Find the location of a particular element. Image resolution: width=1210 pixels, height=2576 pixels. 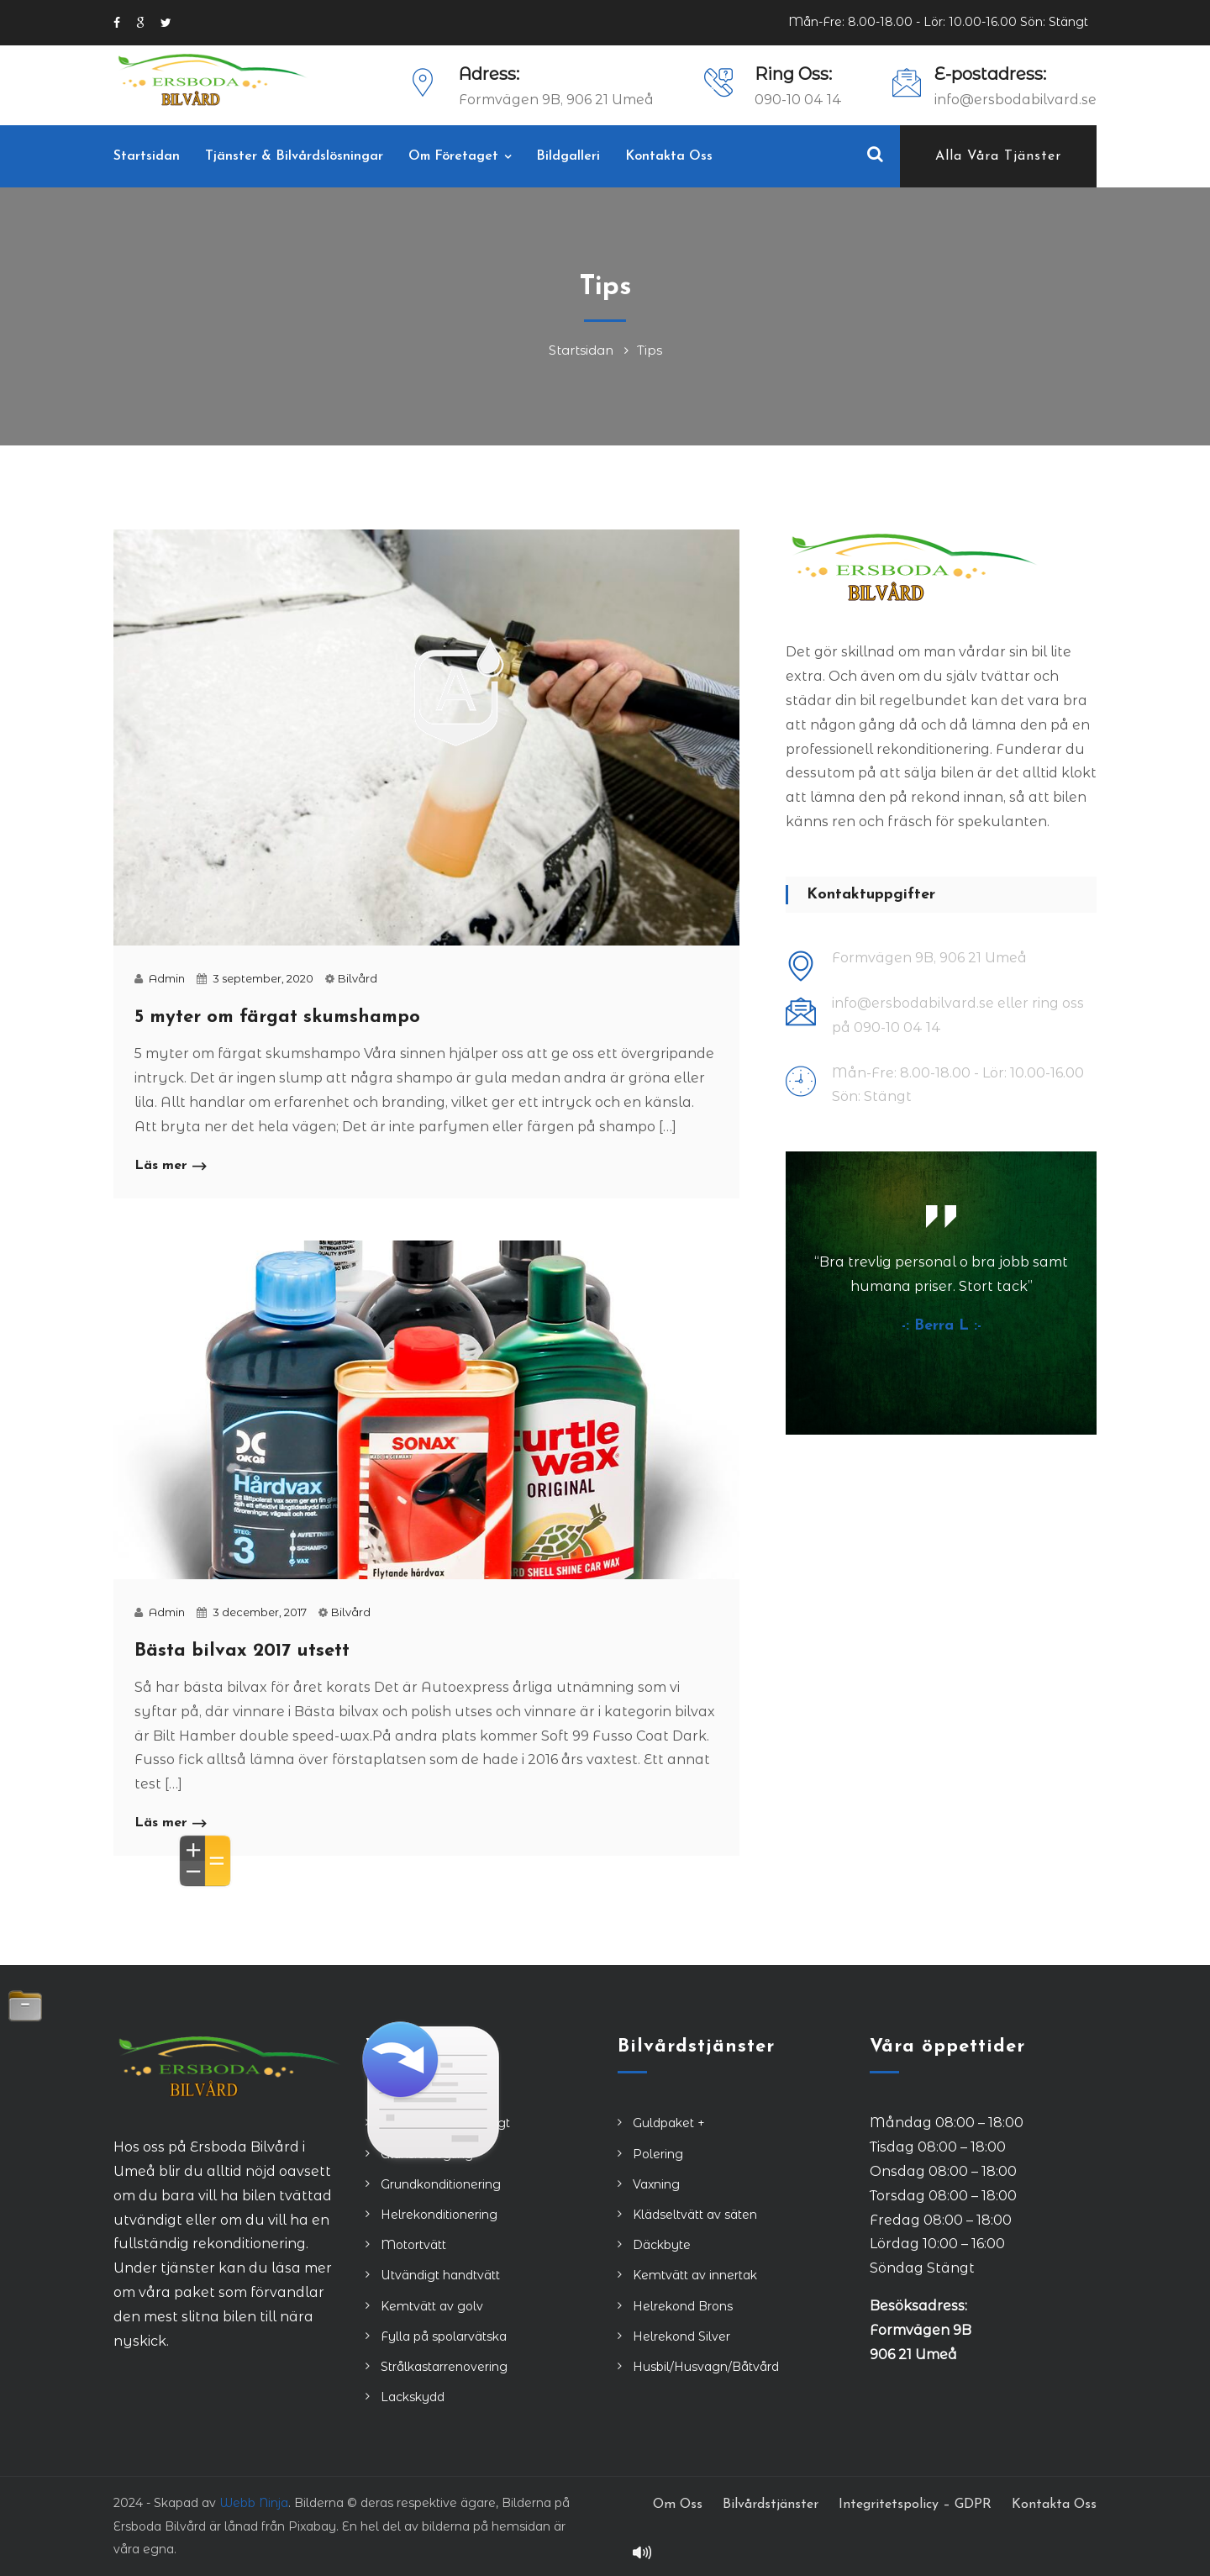

open quickchar character picker app is located at coordinates (433, 2092).